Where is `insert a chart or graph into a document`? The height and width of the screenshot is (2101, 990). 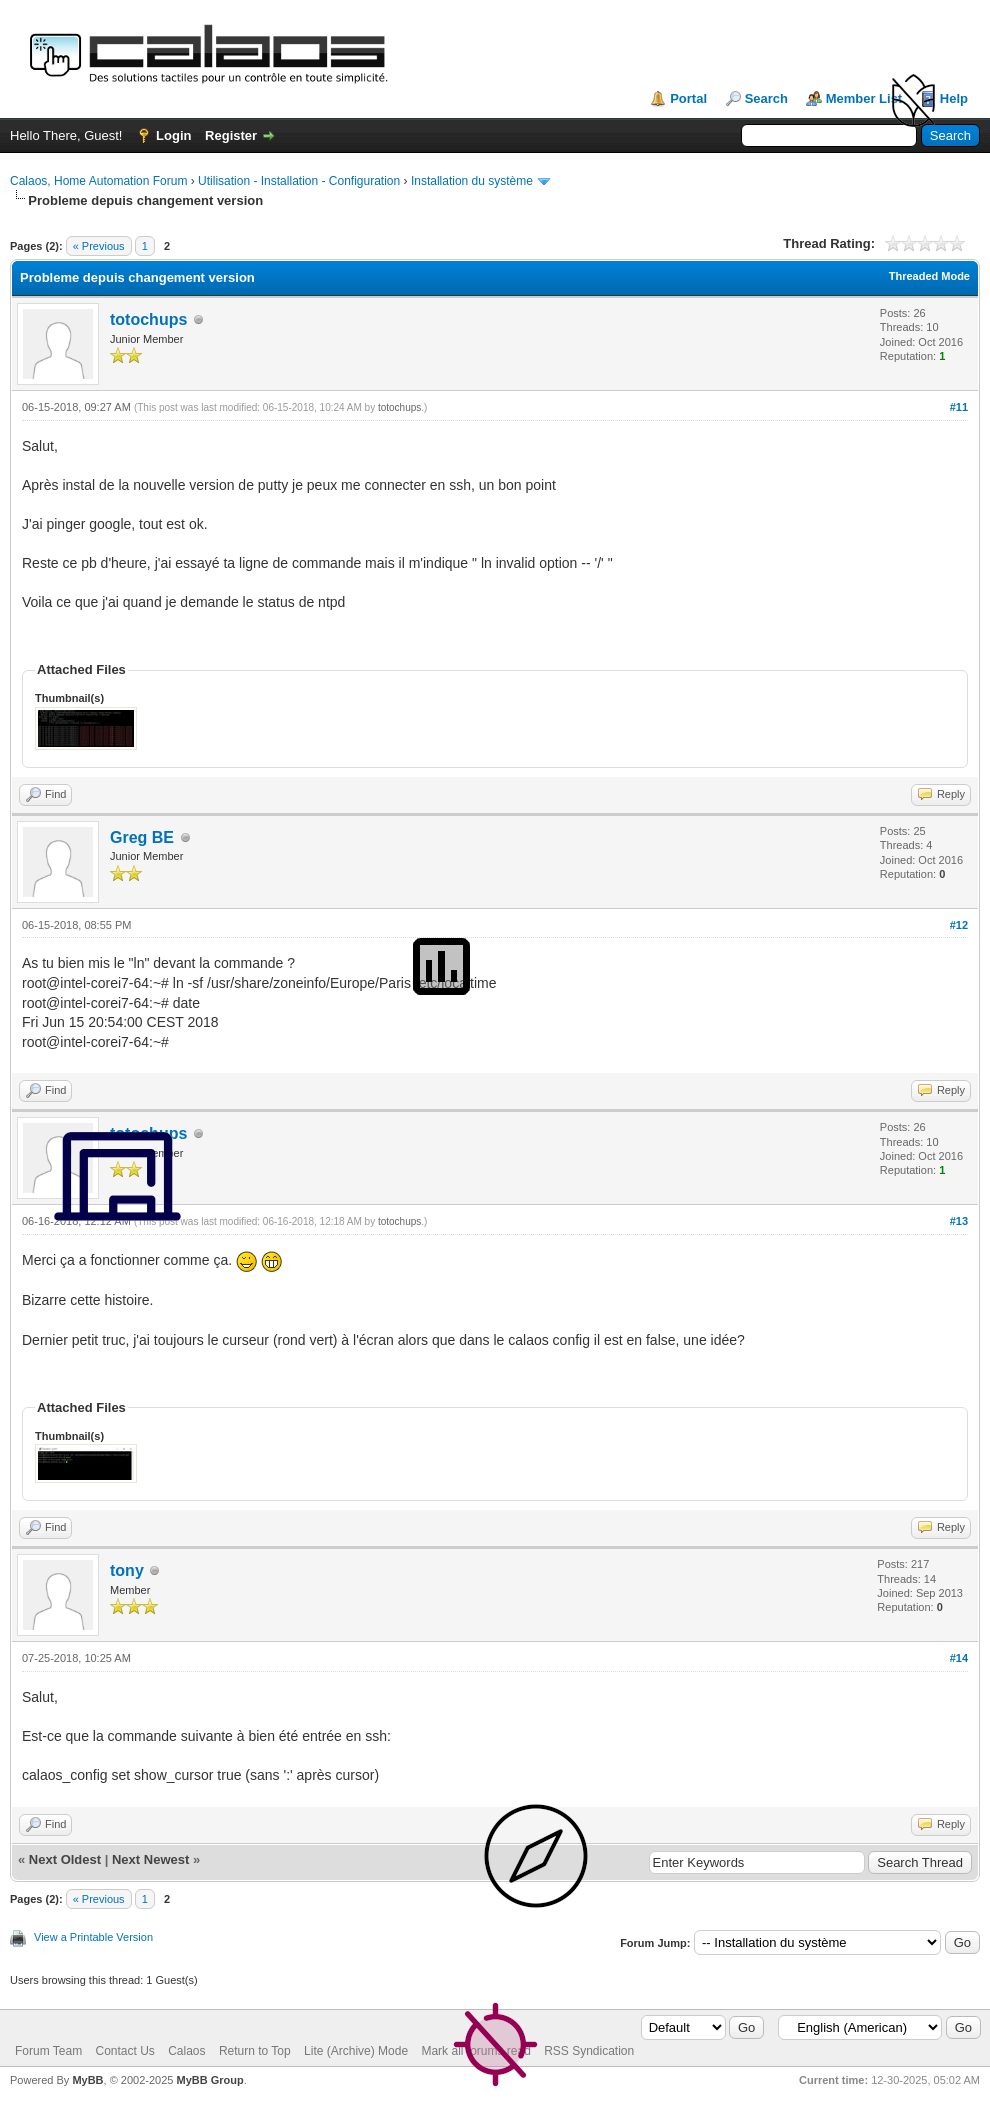 insert a chart or graph into a document is located at coordinates (441, 966).